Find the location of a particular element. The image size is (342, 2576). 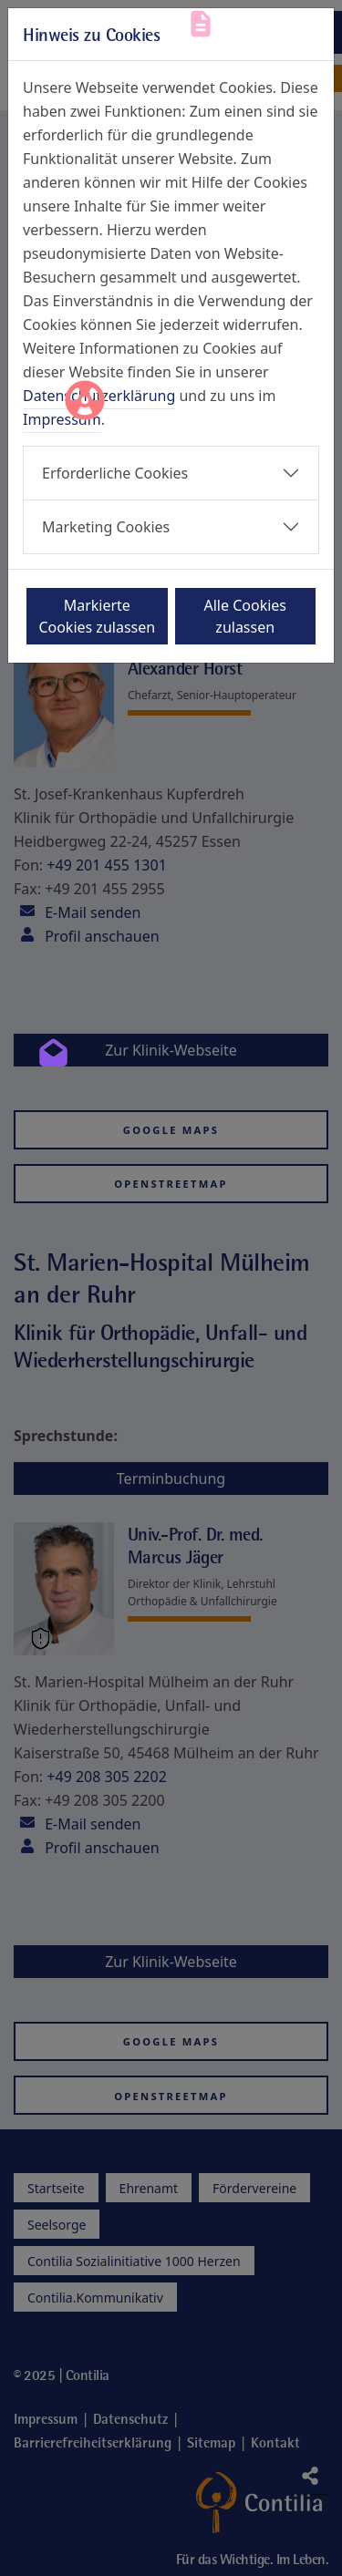

security warning or alert detected is located at coordinates (40, 1638).